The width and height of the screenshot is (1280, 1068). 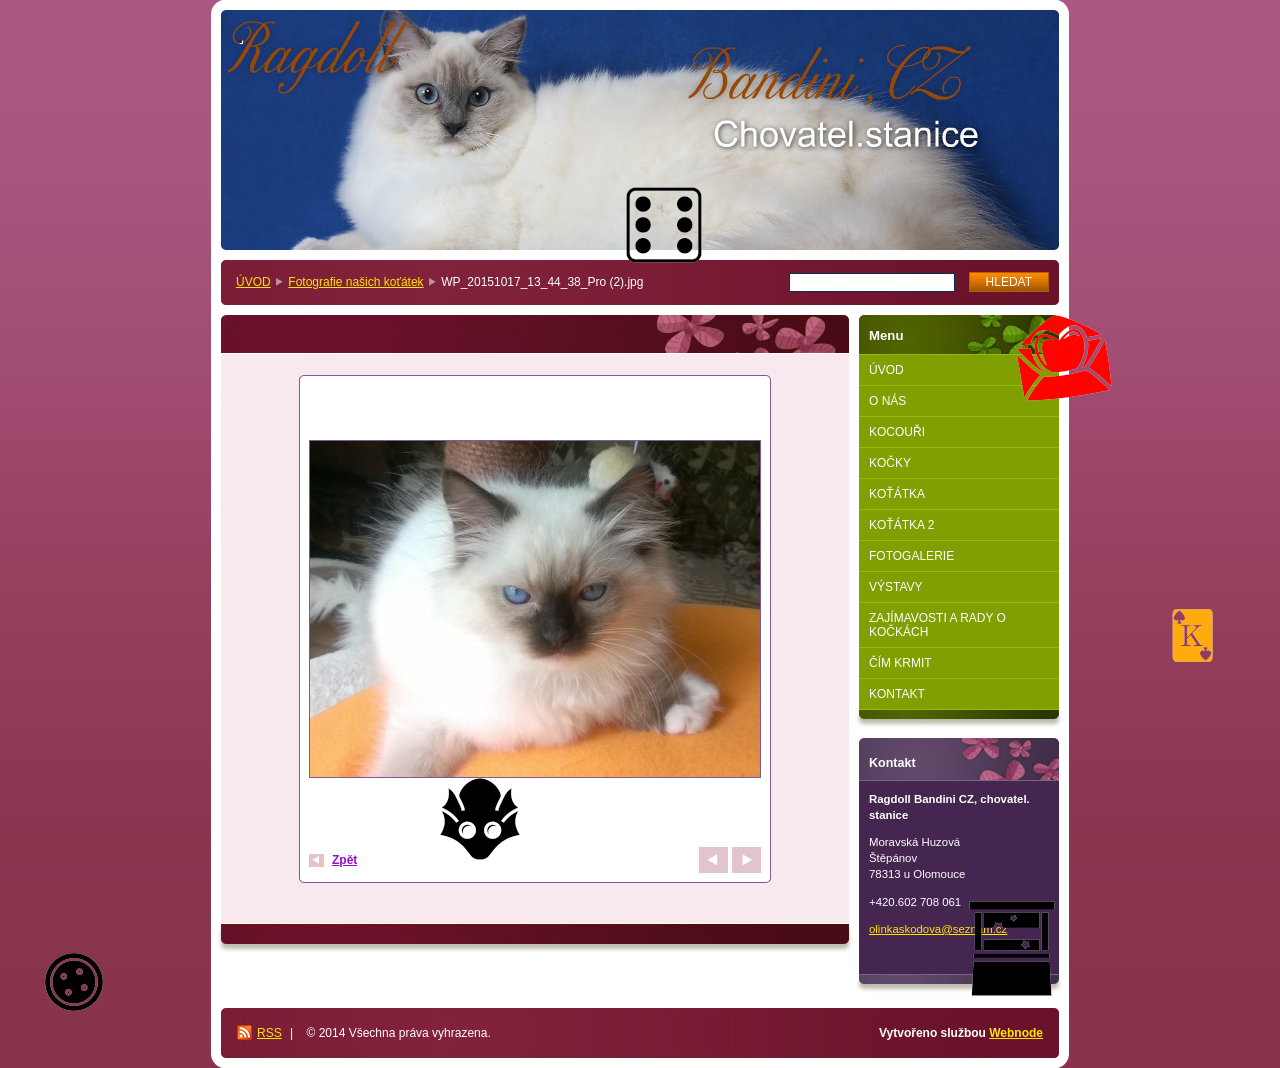 I want to click on select triton or sea creature character, so click(x=480, y=819).